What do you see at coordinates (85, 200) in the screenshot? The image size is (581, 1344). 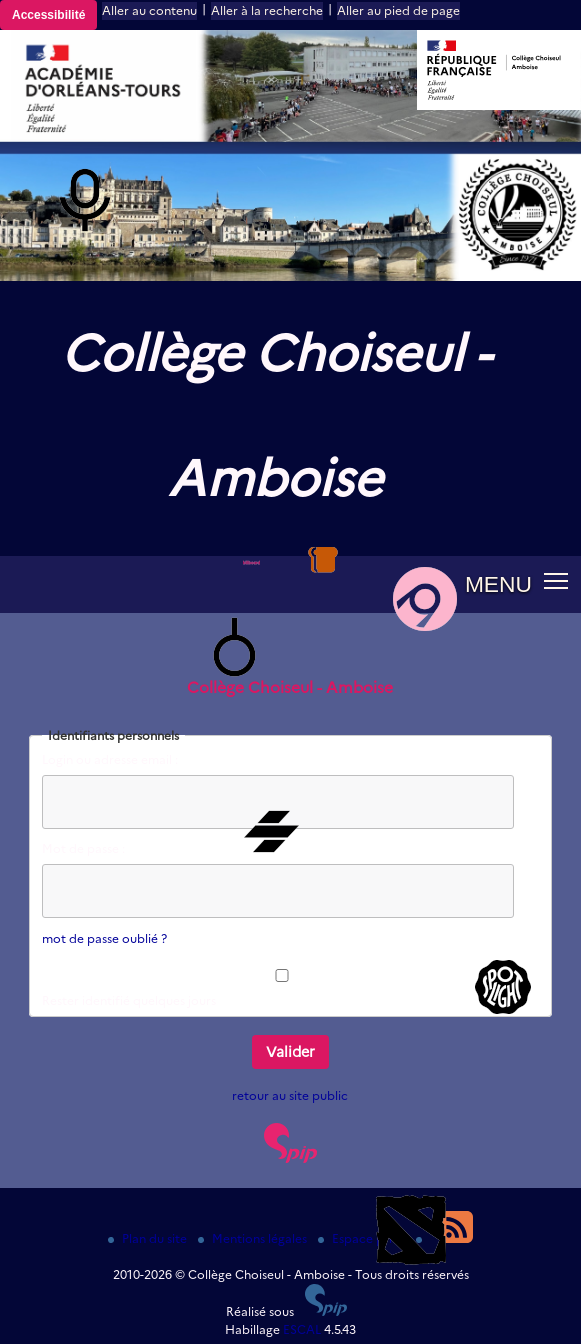 I see `tap to start voice recording` at bounding box center [85, 200].